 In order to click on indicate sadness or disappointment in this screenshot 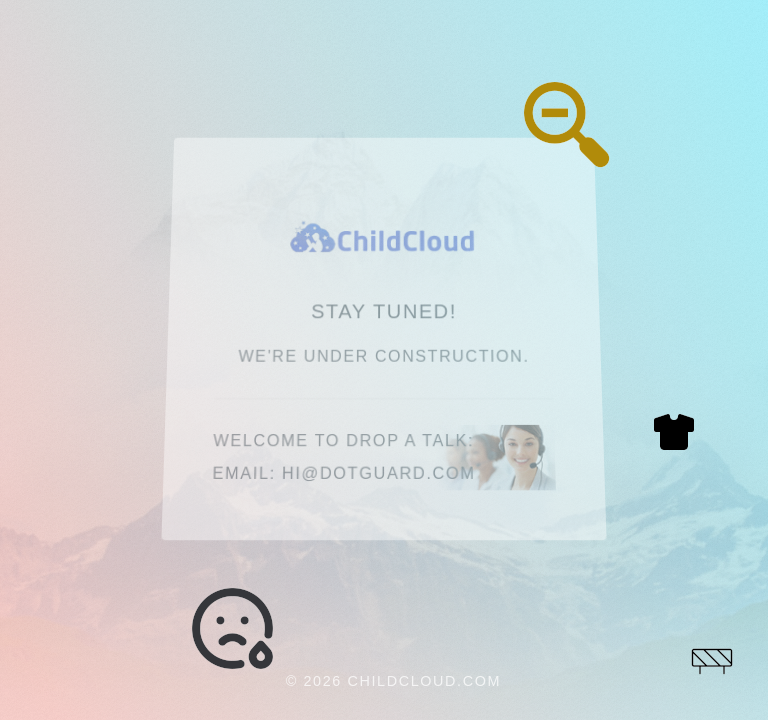, I will do `click(232, 628)`.